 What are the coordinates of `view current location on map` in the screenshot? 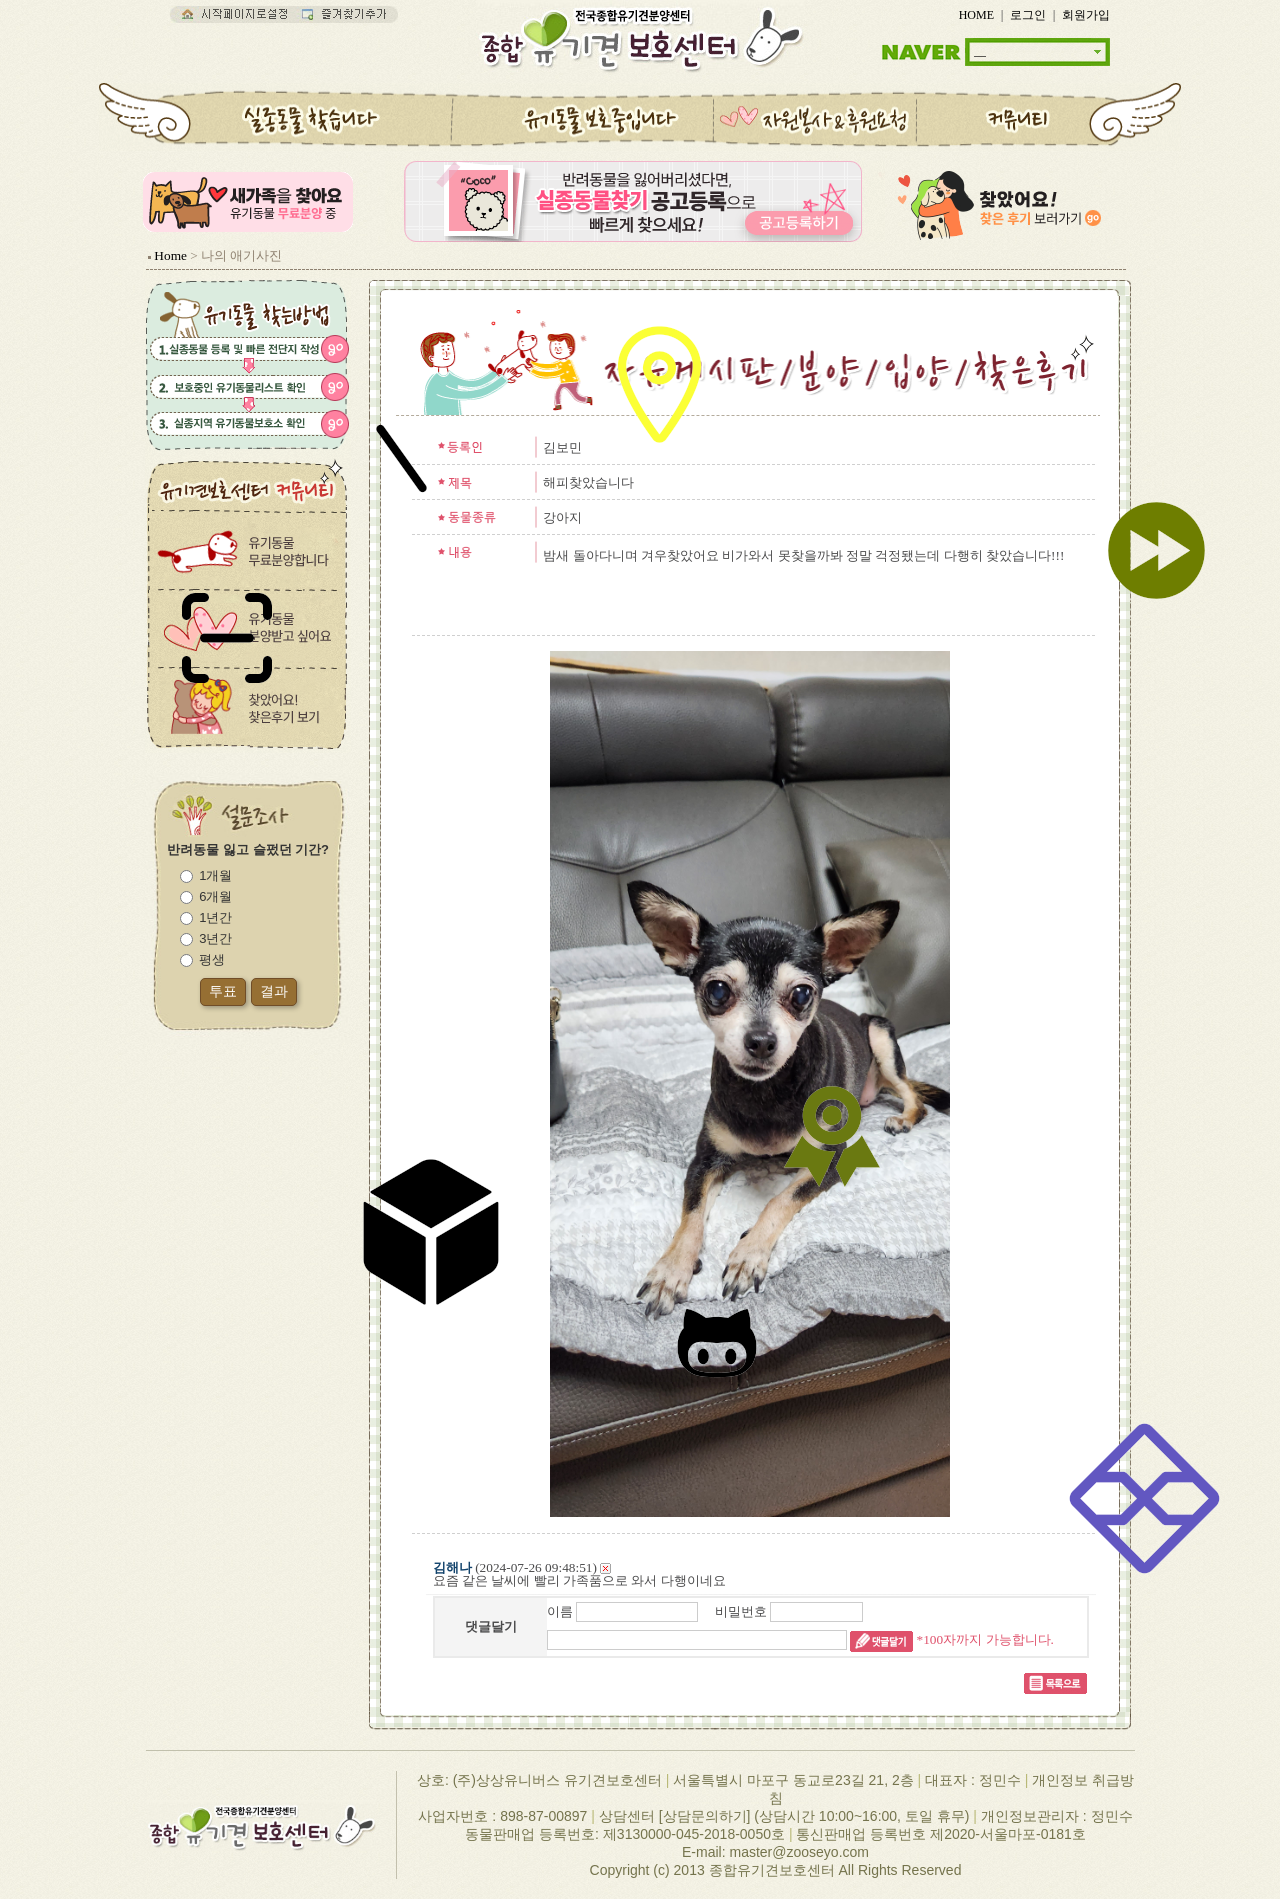 It's located at (659, 384).